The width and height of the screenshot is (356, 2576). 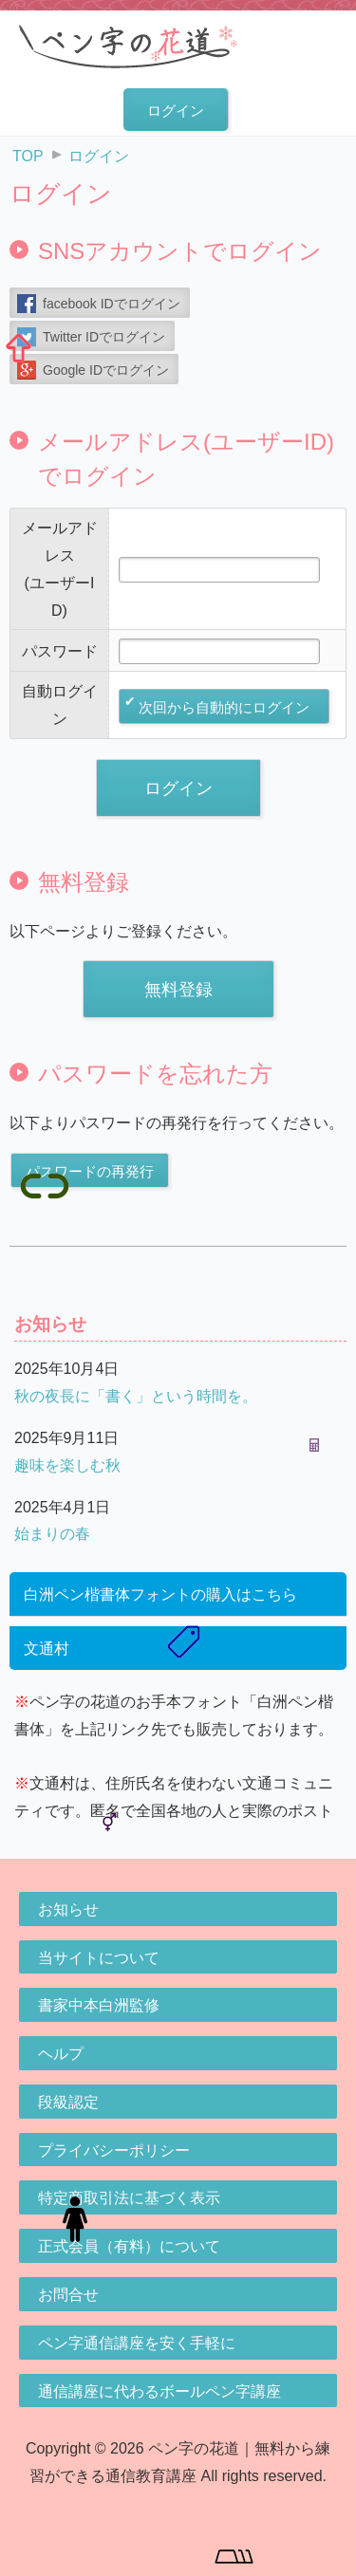 What do you see at coordinates (45, 1186) in the screenshot?
I see `remove or break a link connection` at bounding box center [45, 1186].